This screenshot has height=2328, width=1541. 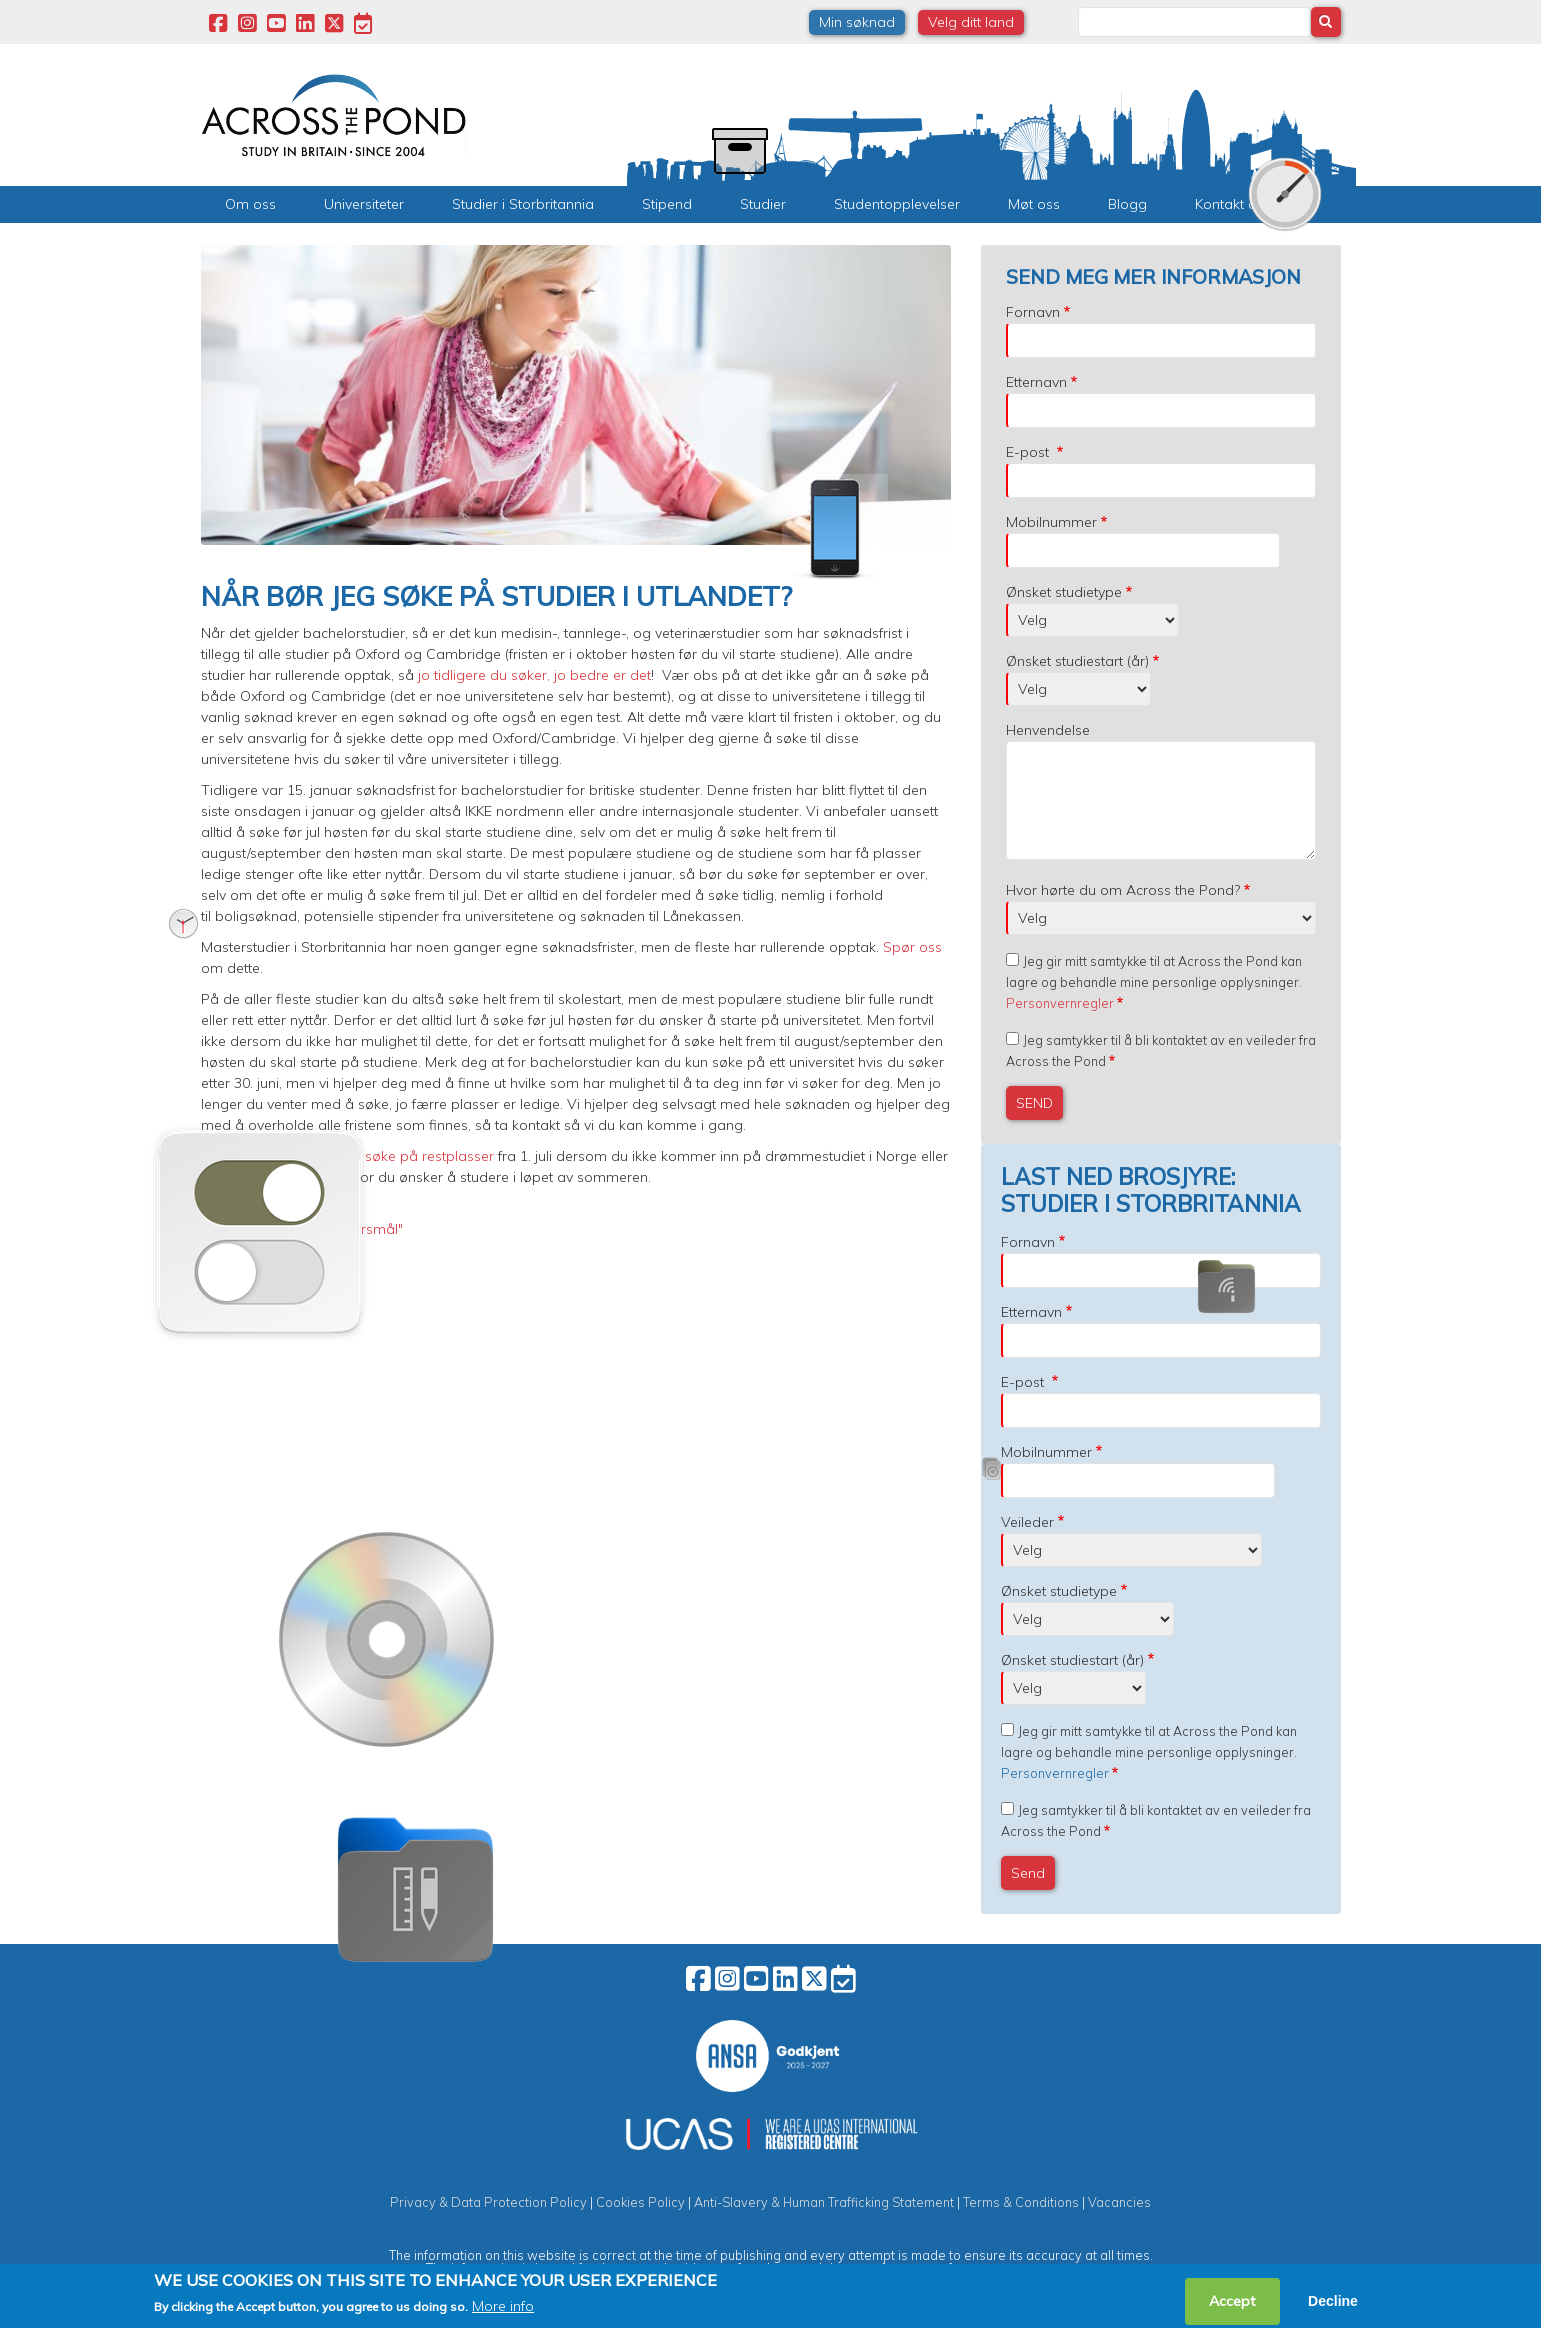 What do you see at coordinates (740, 150) in the screenshot?
I see `access archived emails` at bounding box center [740, 150].